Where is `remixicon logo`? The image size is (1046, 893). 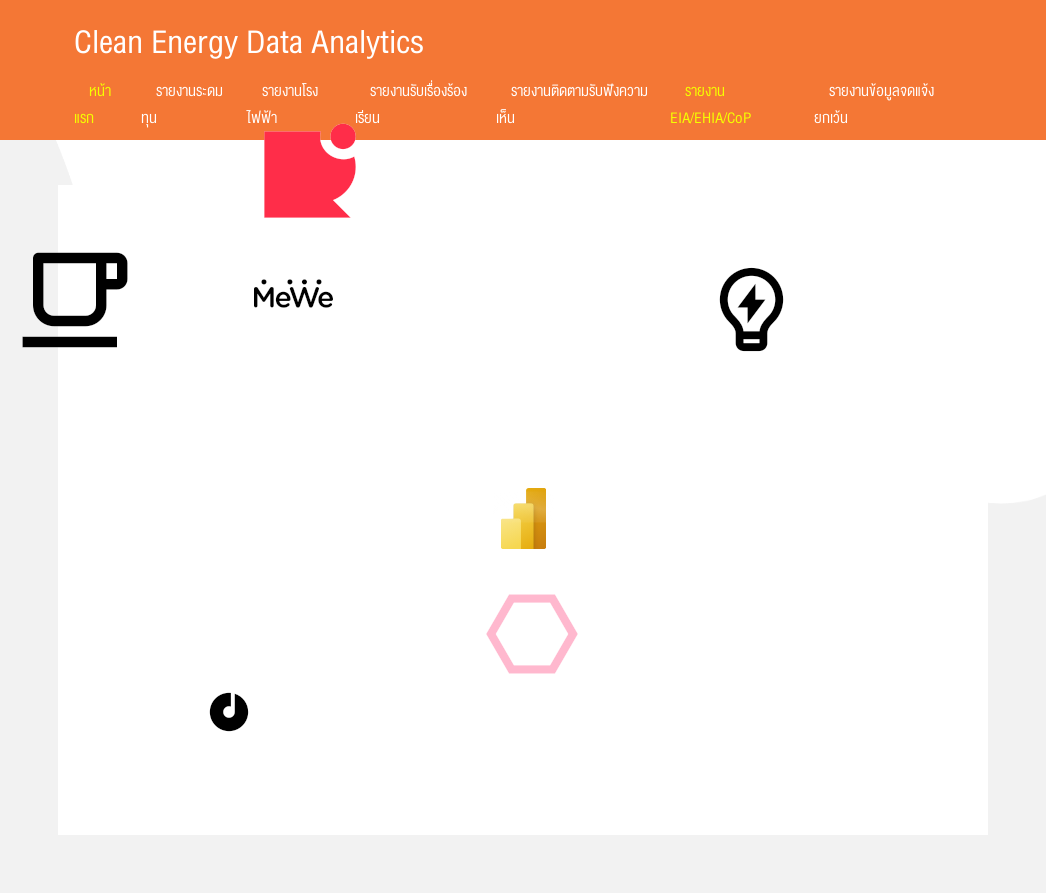
remixicon logo is located at coordinates (310, 172).